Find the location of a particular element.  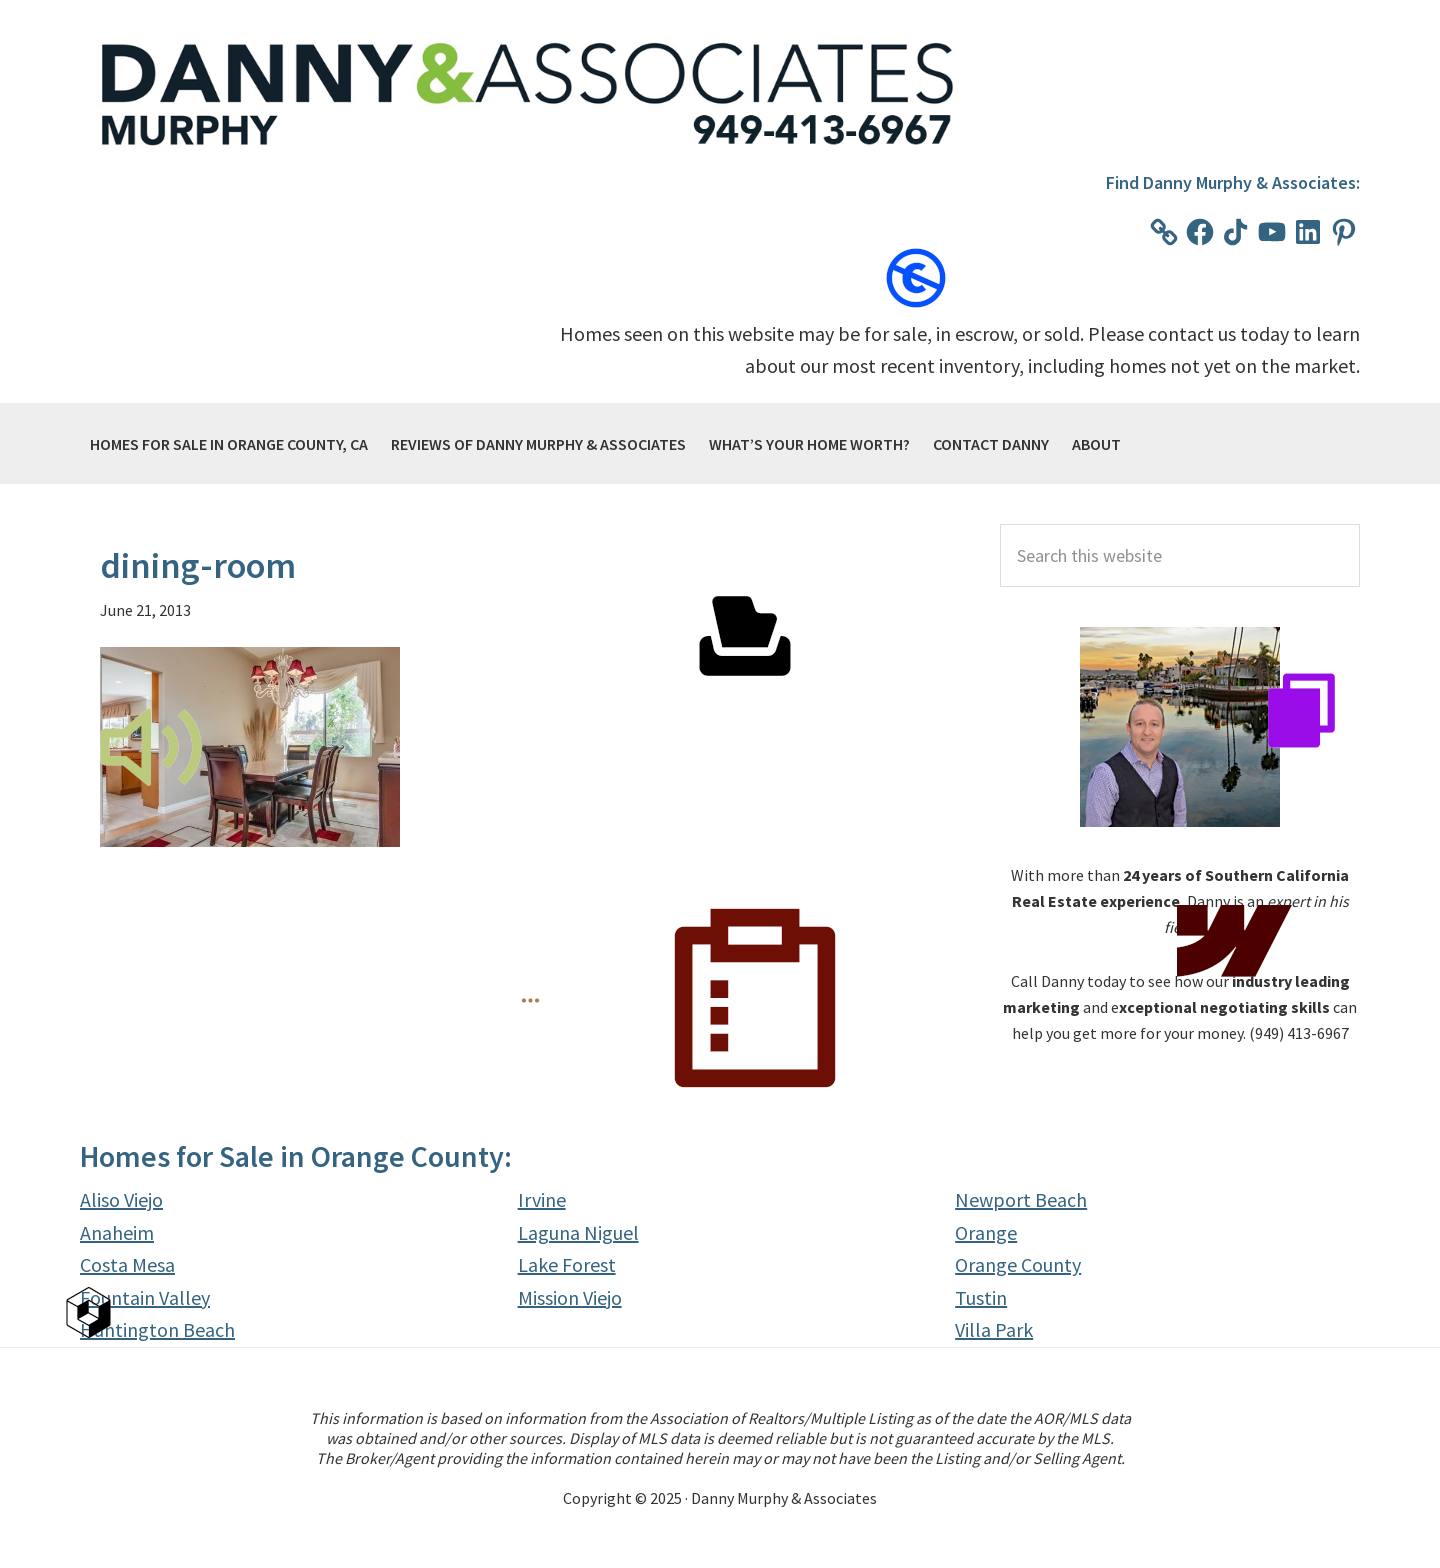

access tissue box or hygiene supplies is located at coordinates (745, 636).